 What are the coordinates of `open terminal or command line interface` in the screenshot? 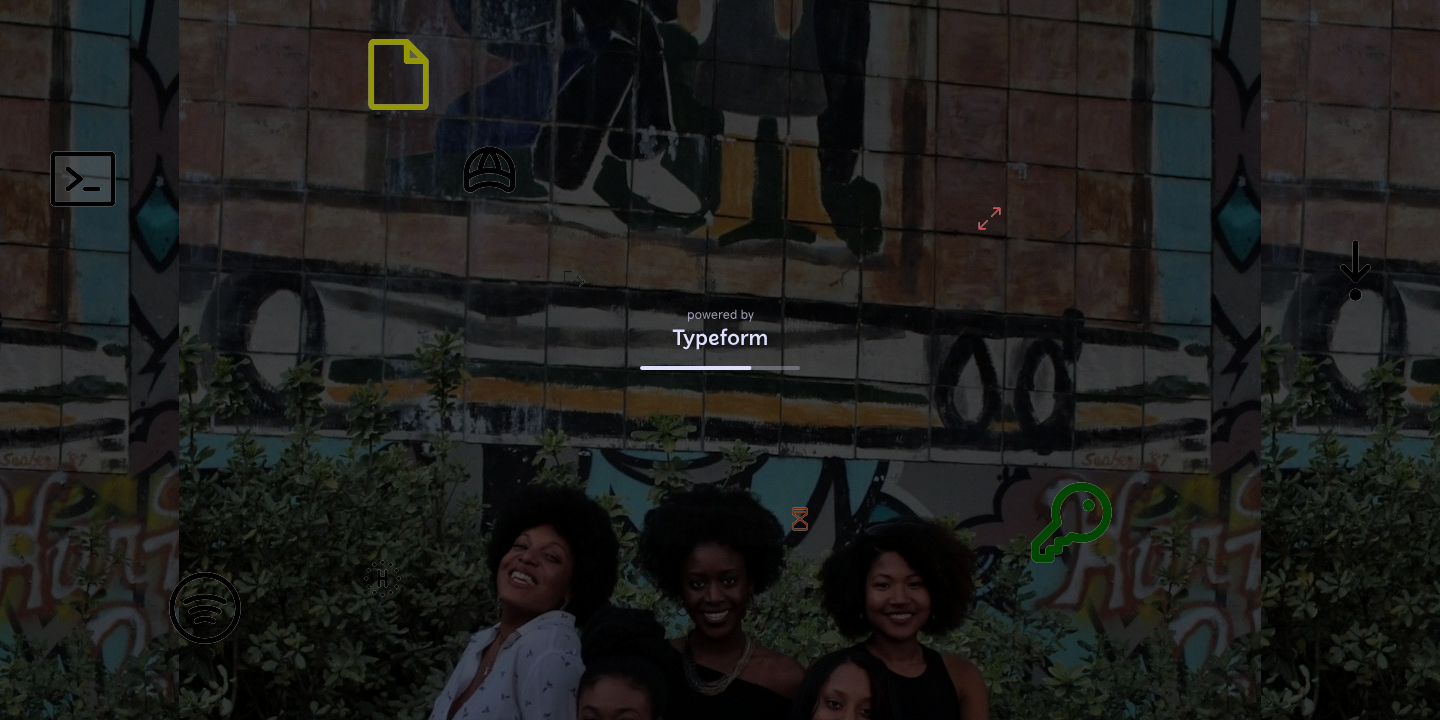 It's located at (83, 179).